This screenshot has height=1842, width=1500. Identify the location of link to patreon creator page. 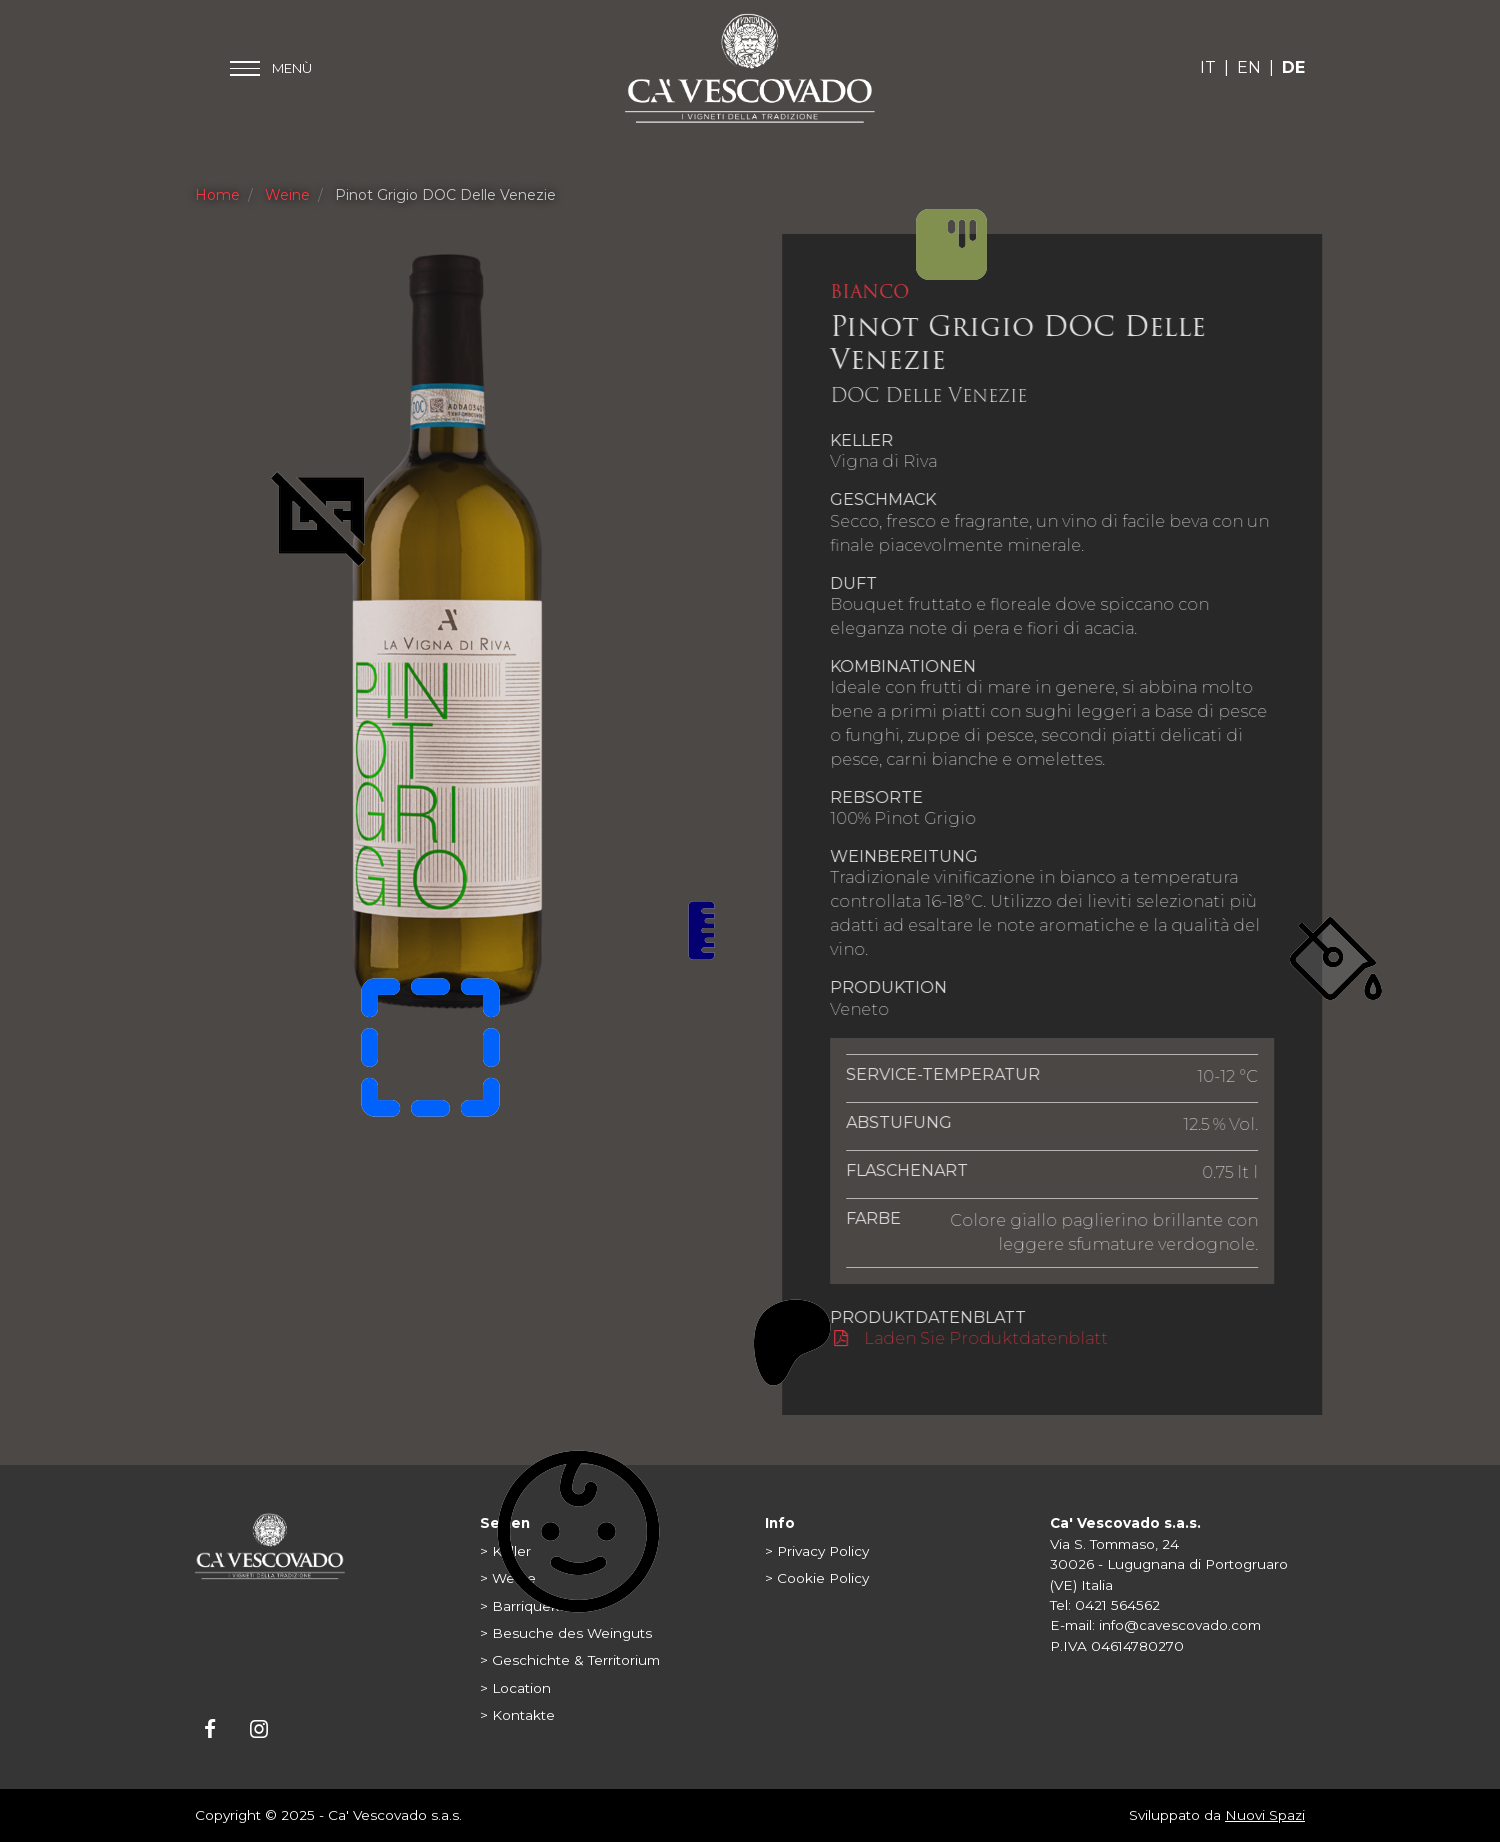
(789, 1341).